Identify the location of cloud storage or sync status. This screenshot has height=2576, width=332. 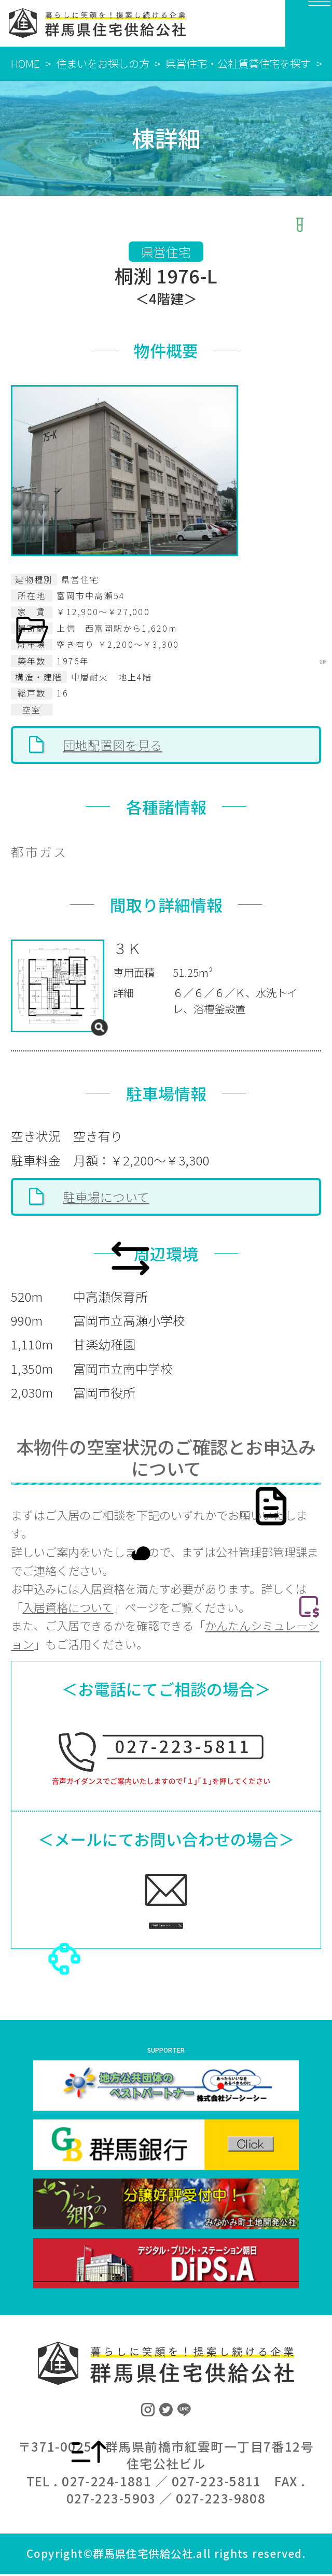
(141, 1553).